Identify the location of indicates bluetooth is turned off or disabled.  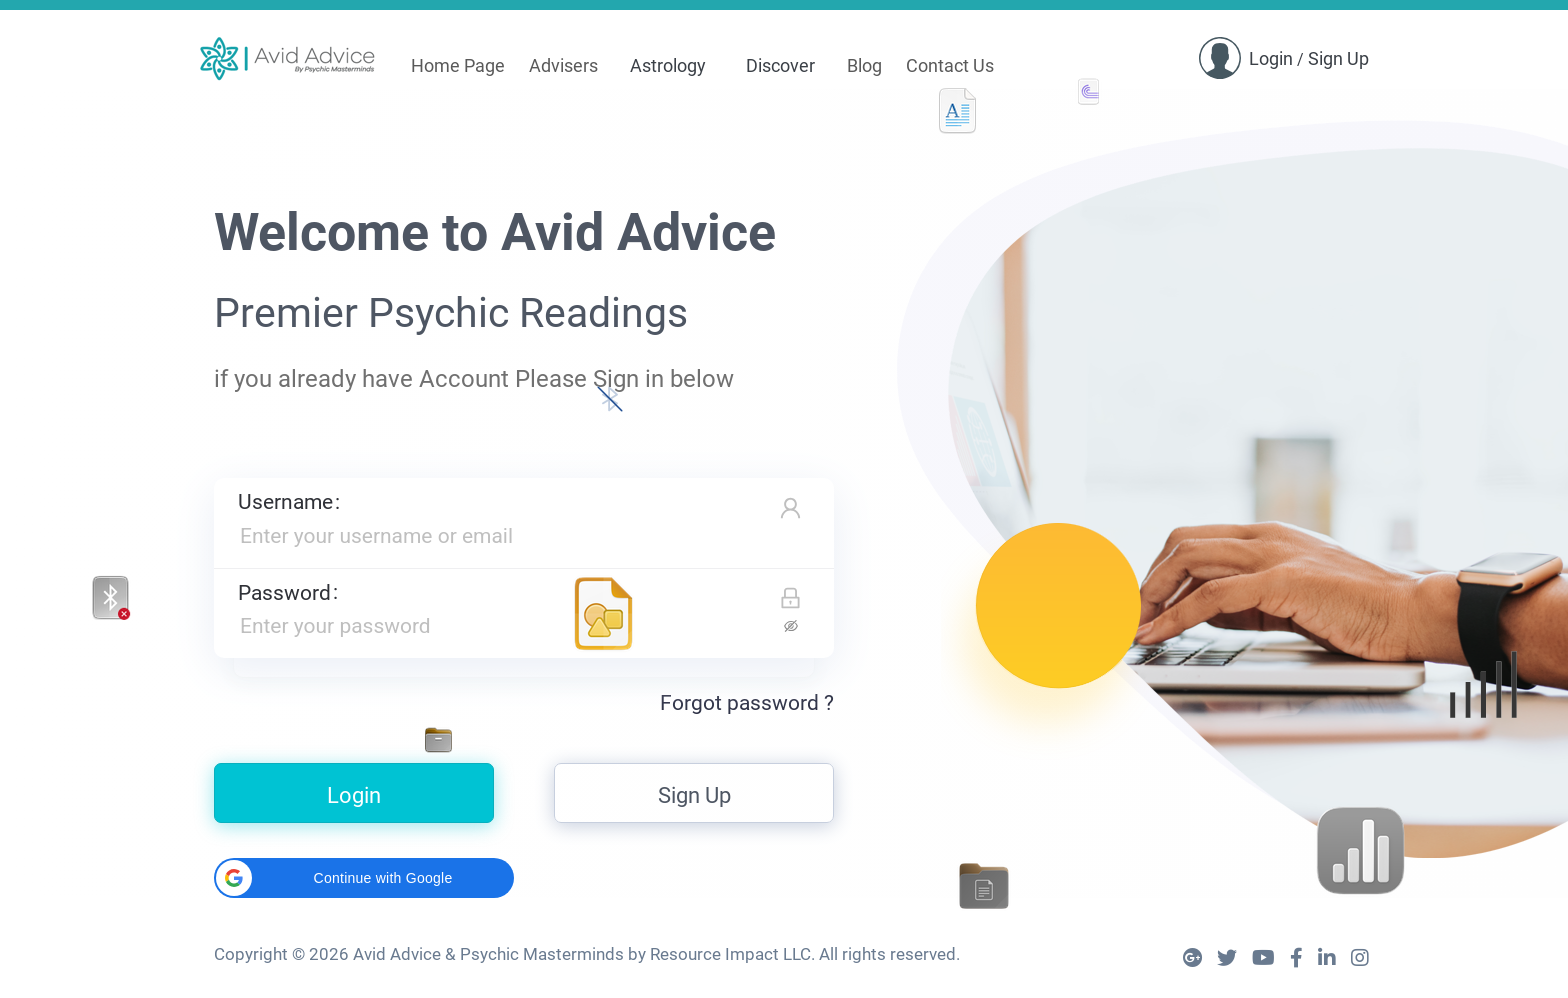
(610, 399).